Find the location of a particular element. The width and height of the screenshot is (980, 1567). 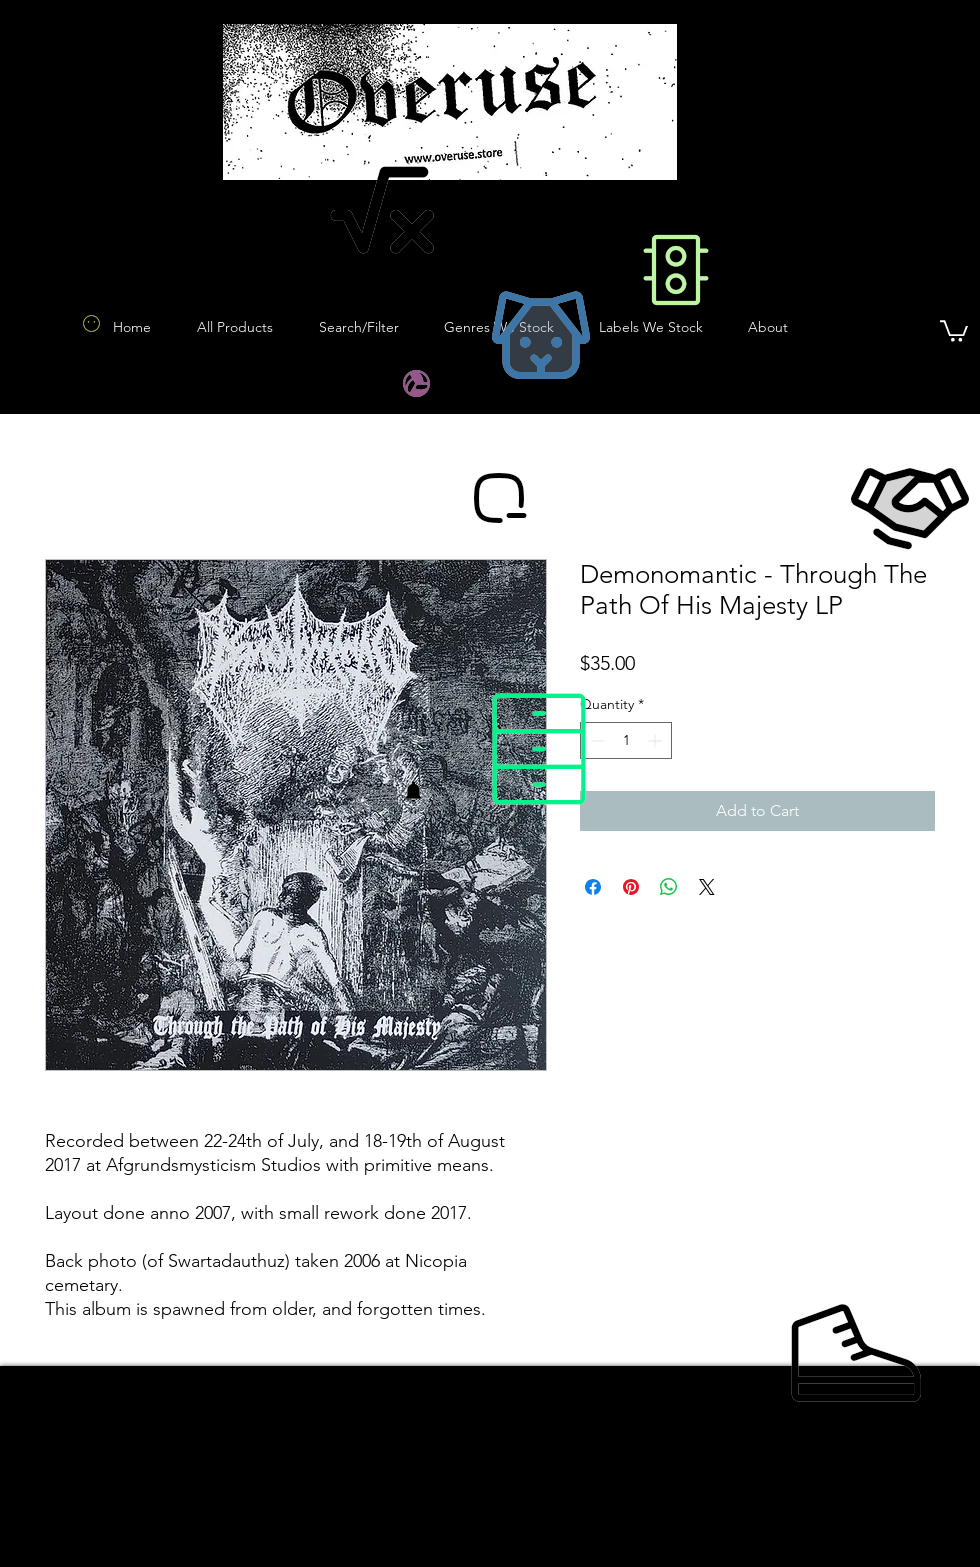

access volleyball or beach sports content is located at coordinates (416, 383).